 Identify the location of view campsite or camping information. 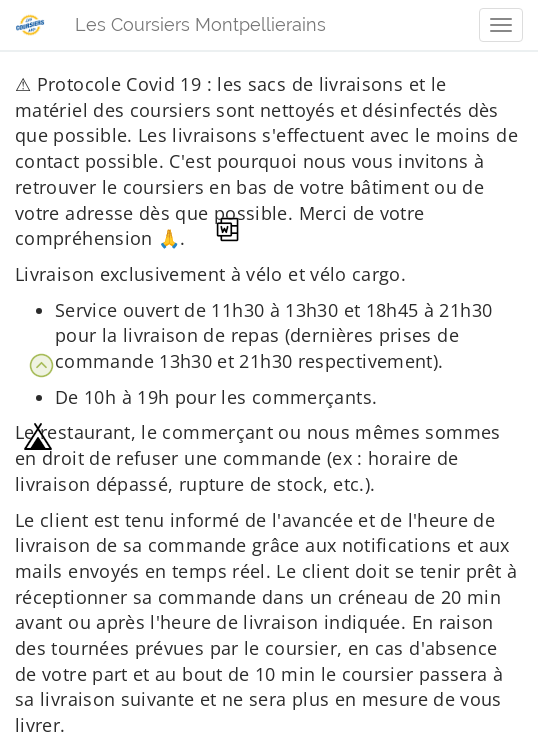
(38, 438).